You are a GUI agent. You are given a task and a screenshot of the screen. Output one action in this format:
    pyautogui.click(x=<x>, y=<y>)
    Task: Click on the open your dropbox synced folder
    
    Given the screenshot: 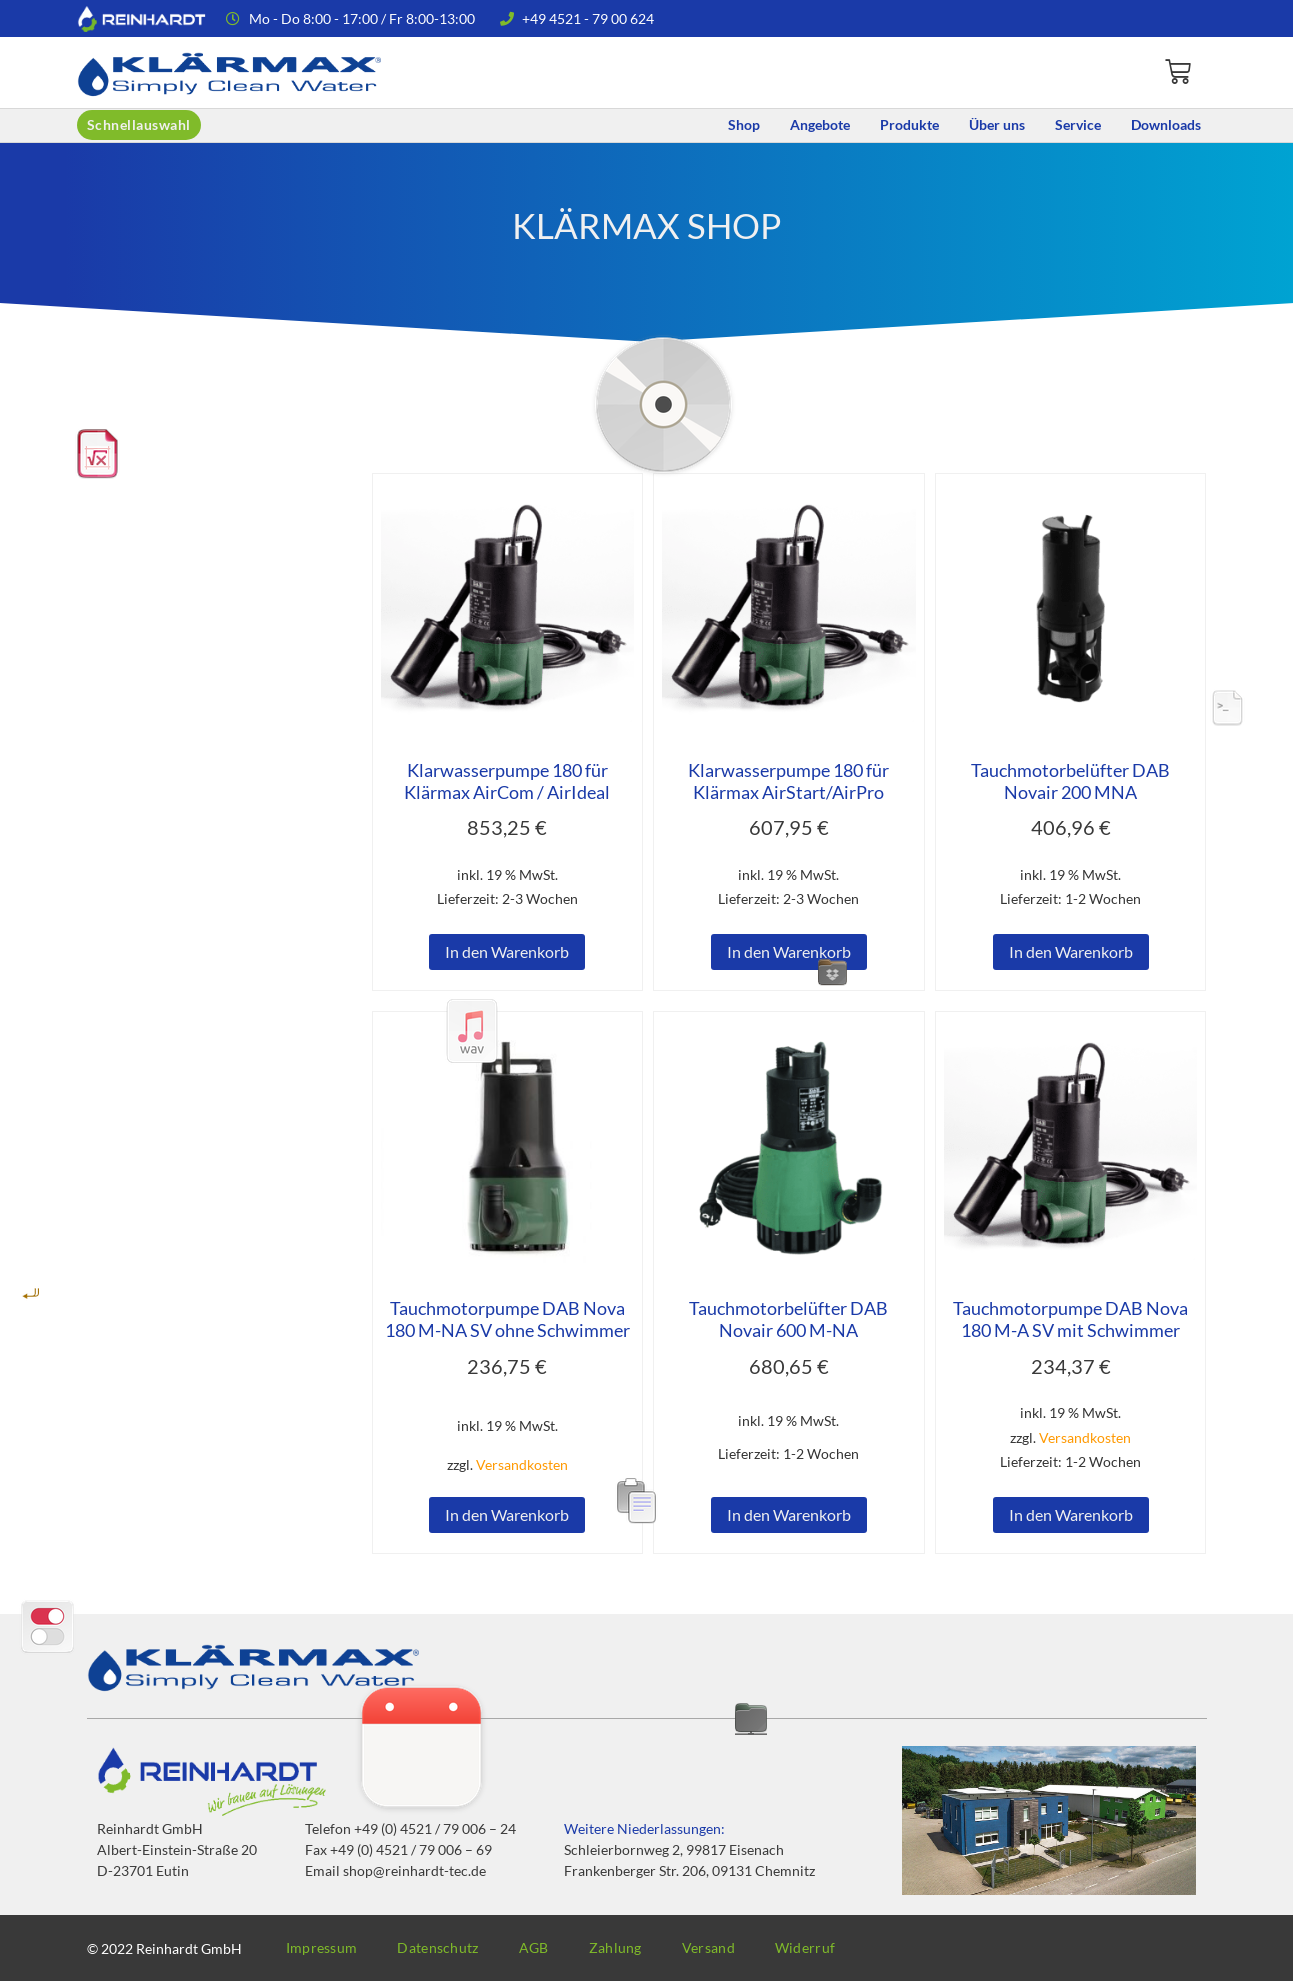 What is the action you would take?
    pyautogui.click(x=832, y=971)
    